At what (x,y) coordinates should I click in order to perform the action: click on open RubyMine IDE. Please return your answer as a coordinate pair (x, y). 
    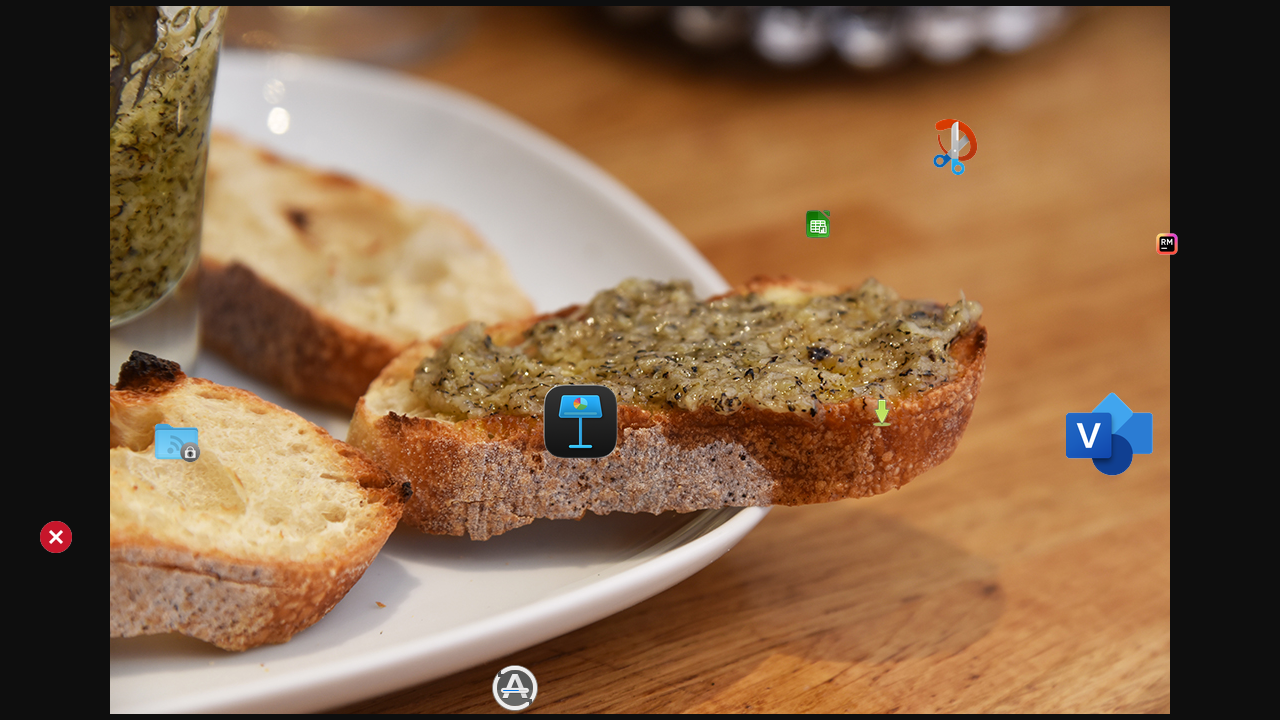
    Looking at the image, I should click on (1167, 244).